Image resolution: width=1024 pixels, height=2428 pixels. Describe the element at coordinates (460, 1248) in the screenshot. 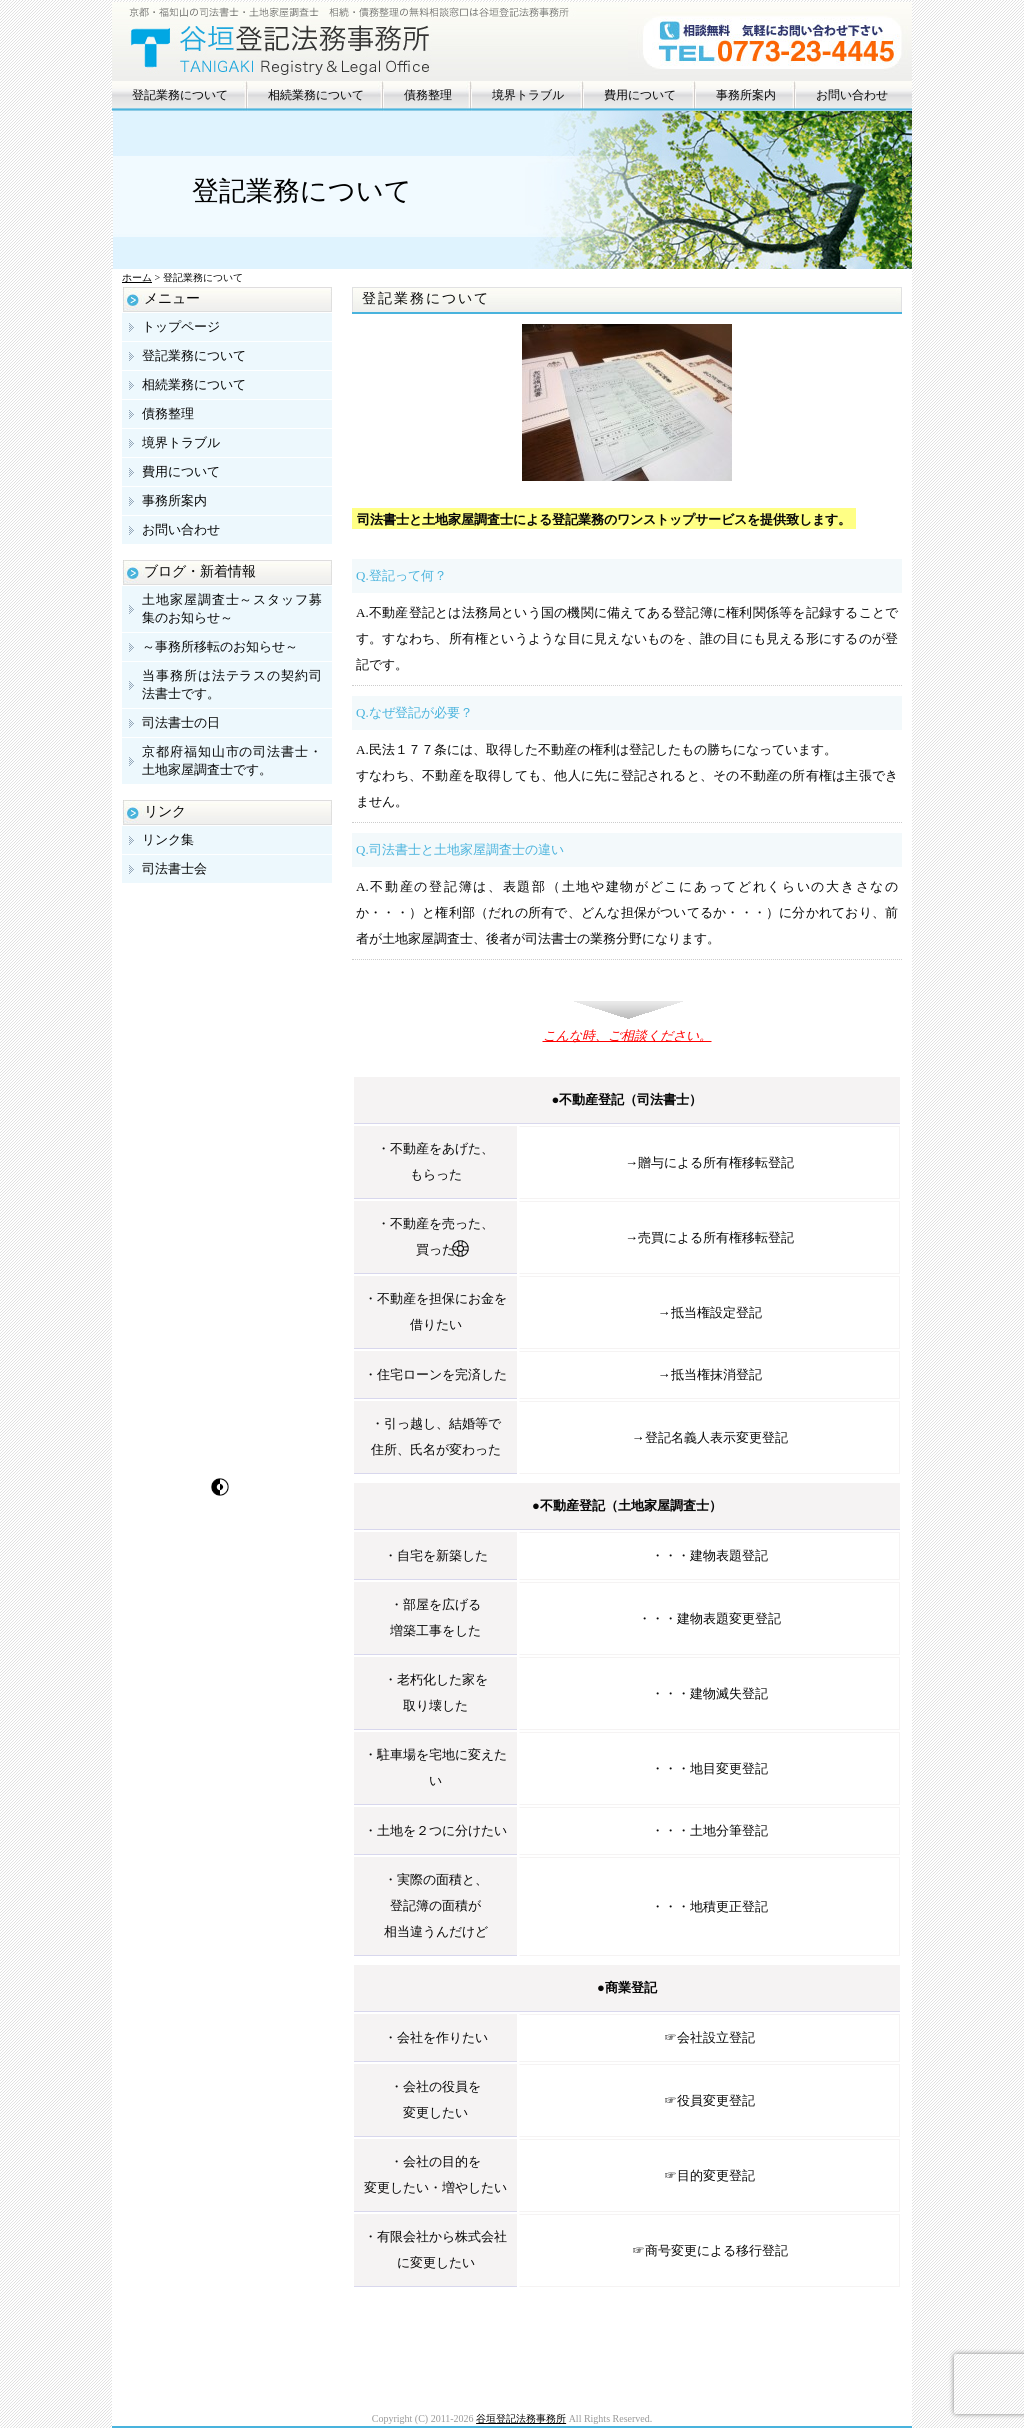

I see `access help or support center` at that location.